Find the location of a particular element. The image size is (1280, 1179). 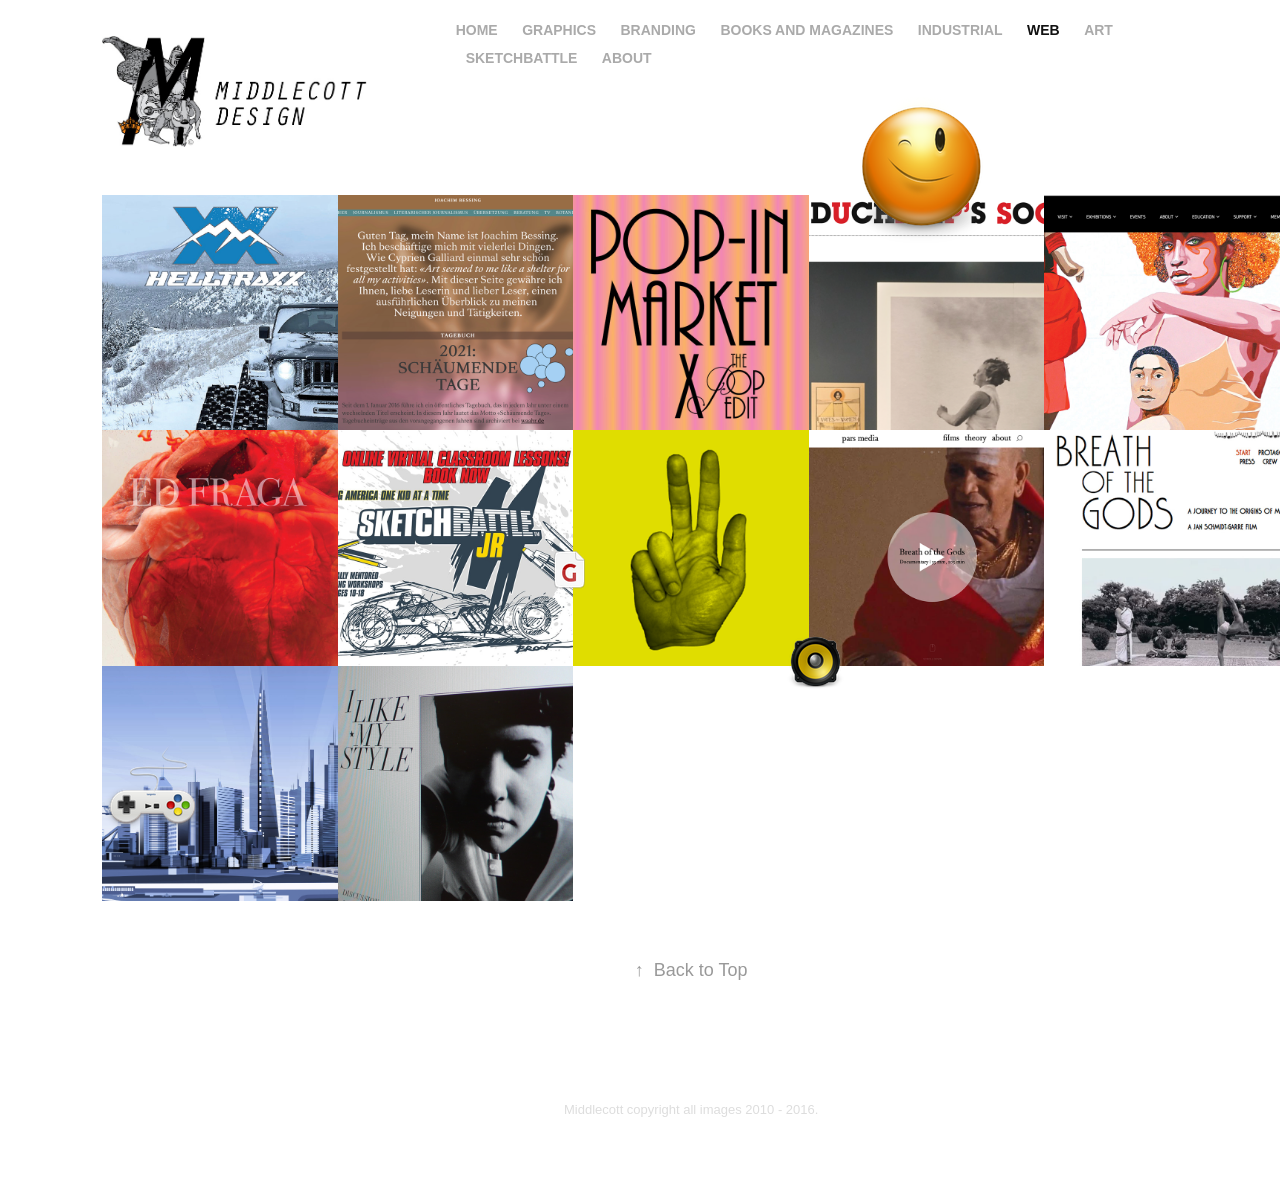

a g-code file for 3D printing or CNC machining is located at coordinates (569, 569).